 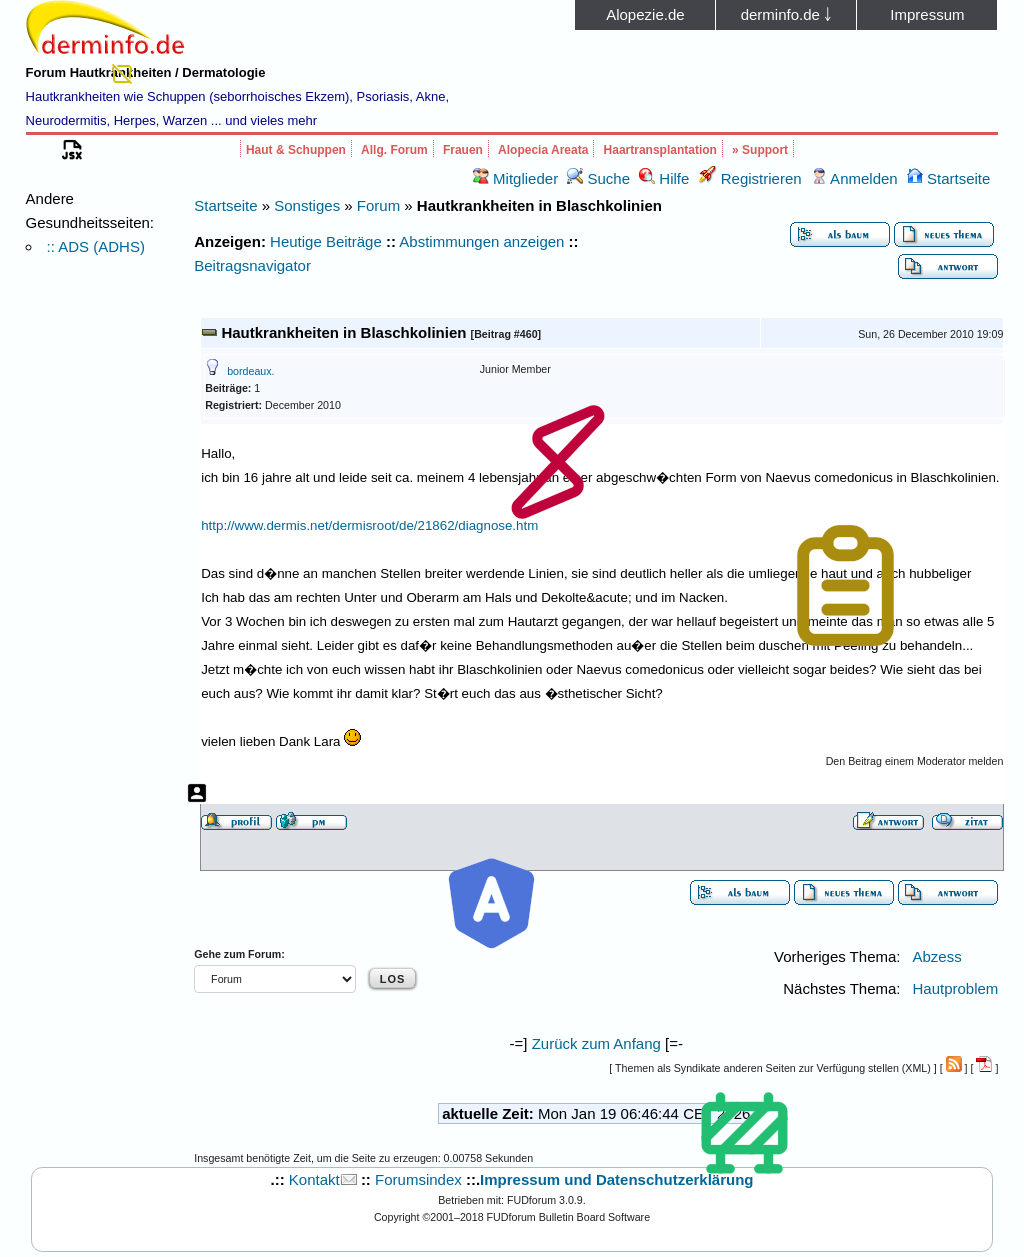 I want to click on jsx file type indicator, so click(x=72, y=150).